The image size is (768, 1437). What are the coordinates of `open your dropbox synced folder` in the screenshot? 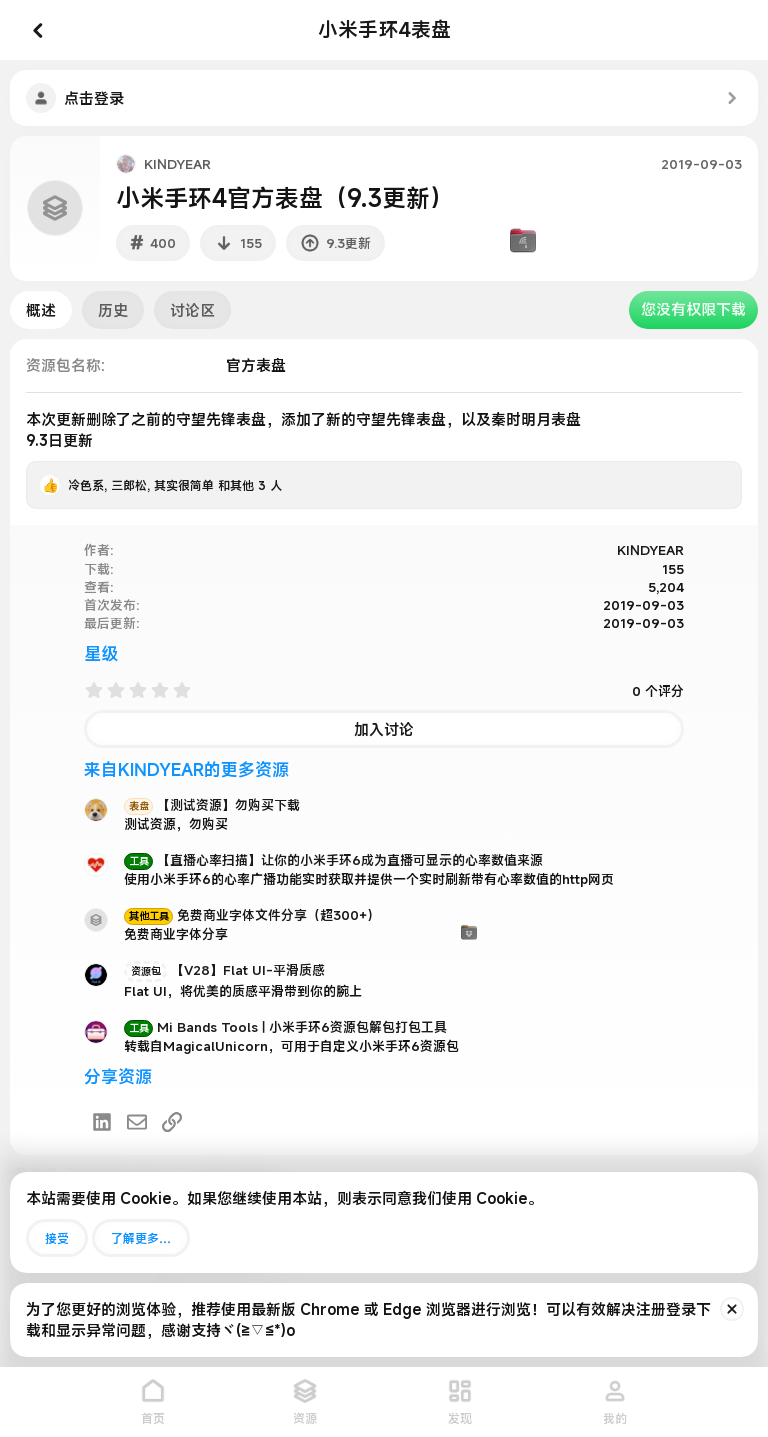 It's located at (469, 932).